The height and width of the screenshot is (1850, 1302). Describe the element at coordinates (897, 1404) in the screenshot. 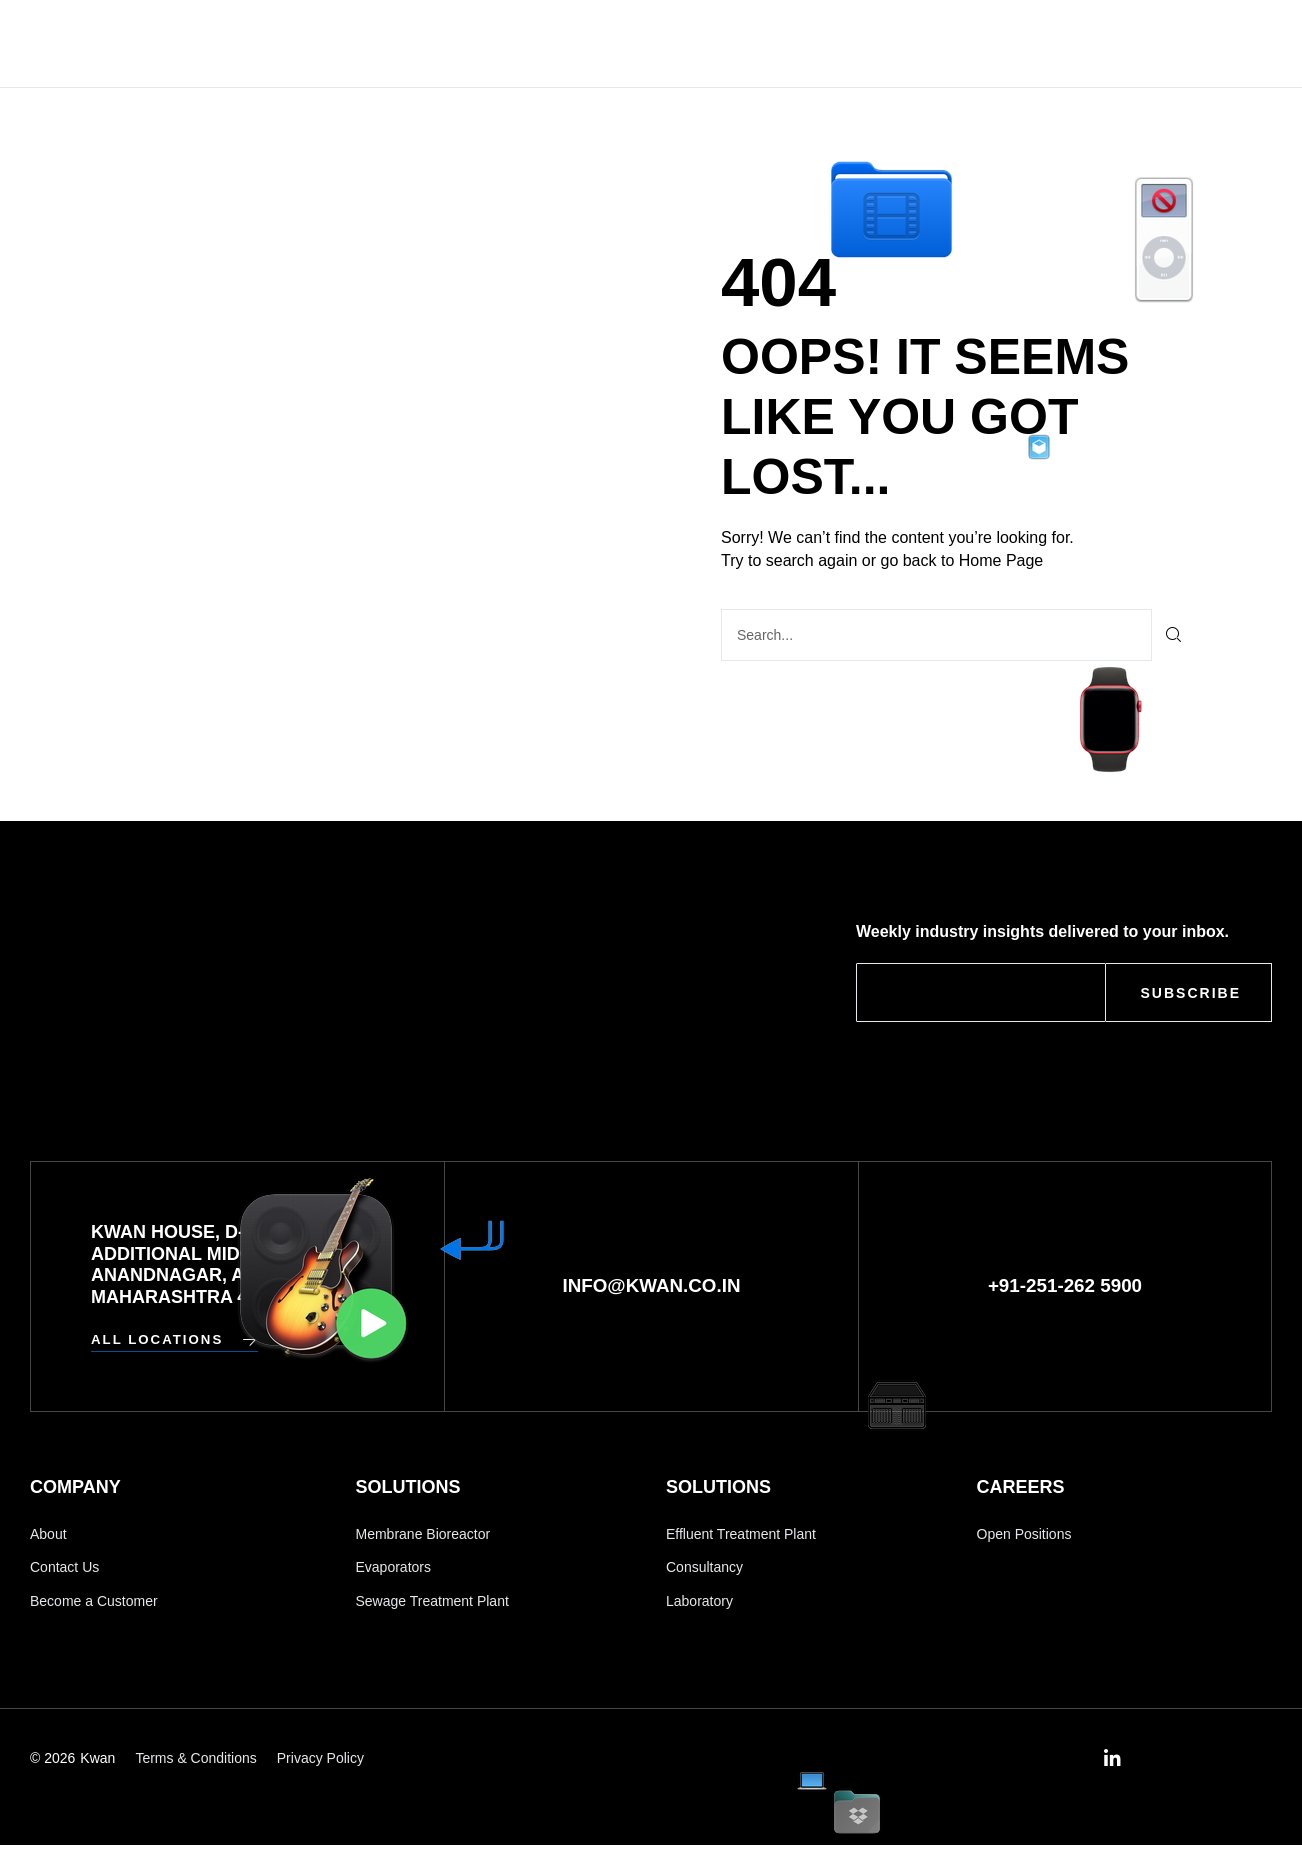

I see `access xserve in sidebar` at that location.